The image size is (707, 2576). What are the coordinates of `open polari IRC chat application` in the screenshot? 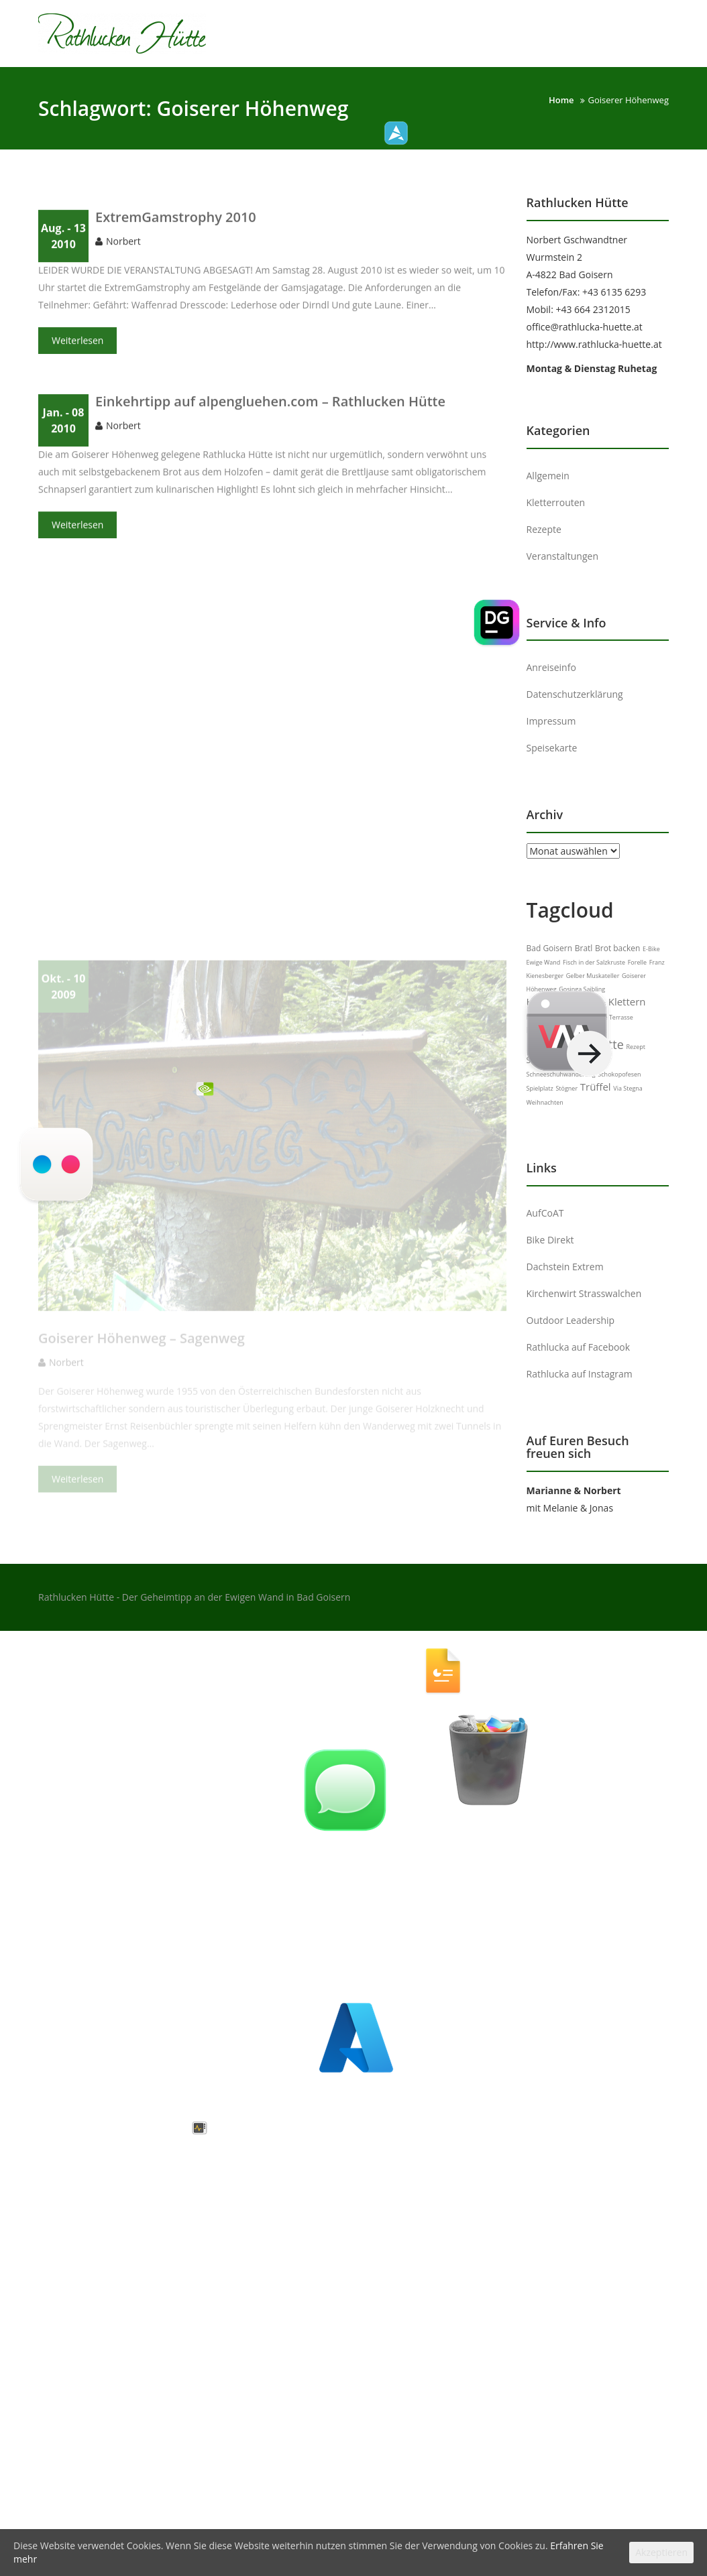 It's located at (345, 1790).